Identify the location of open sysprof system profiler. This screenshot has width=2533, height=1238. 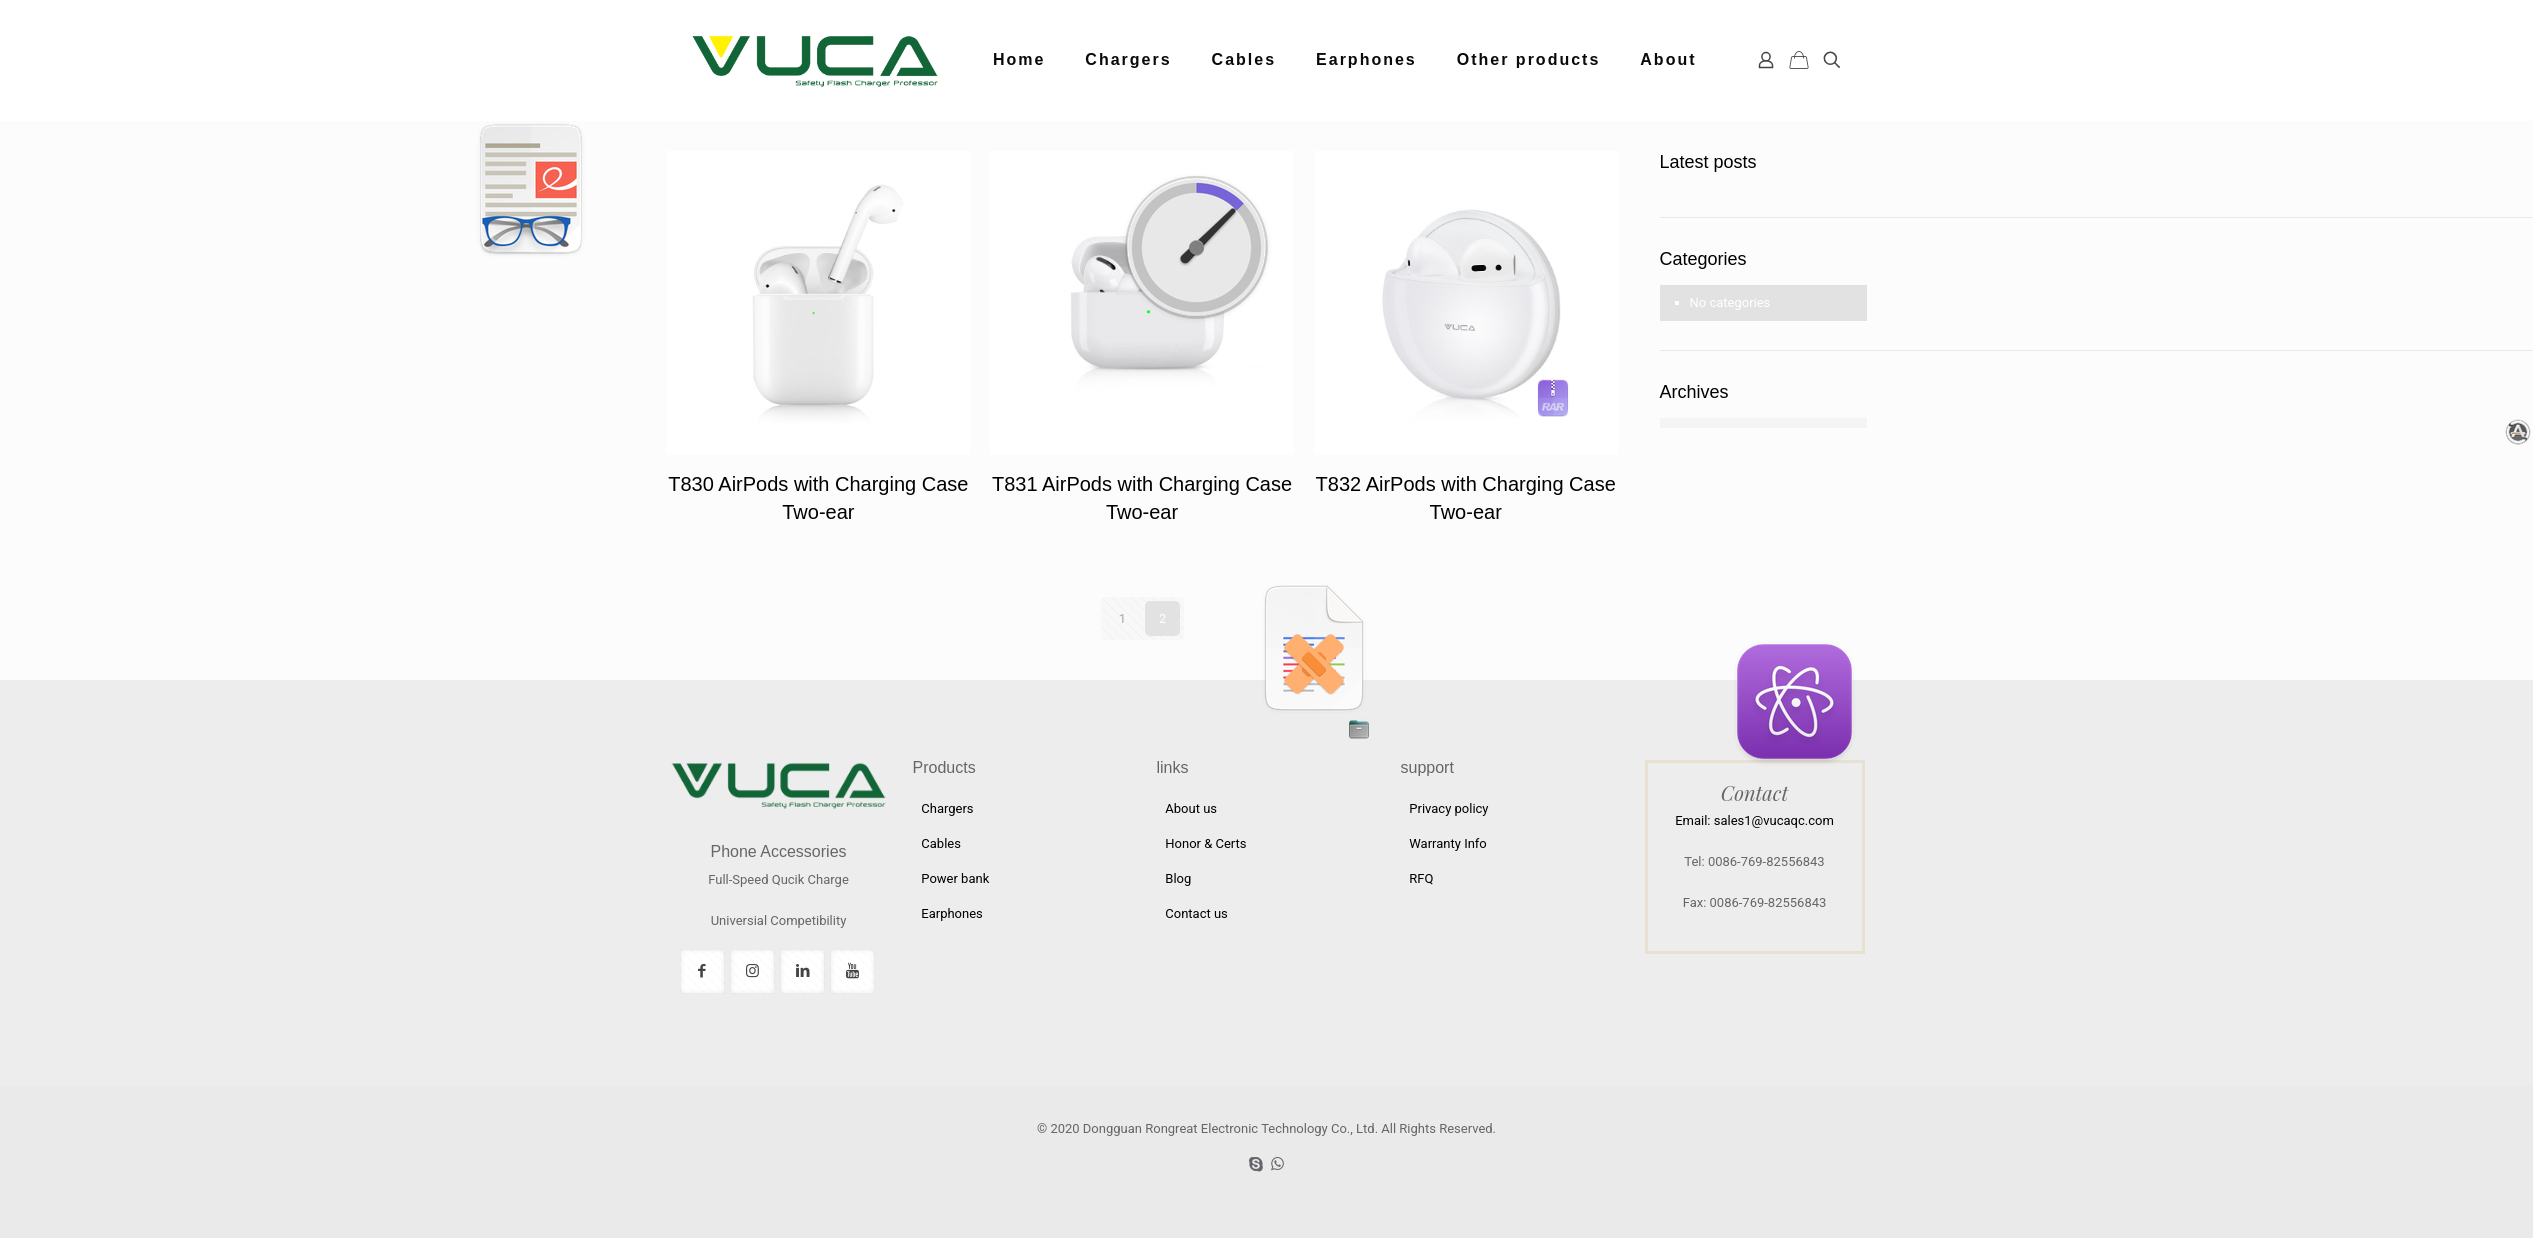
(1196, 247).